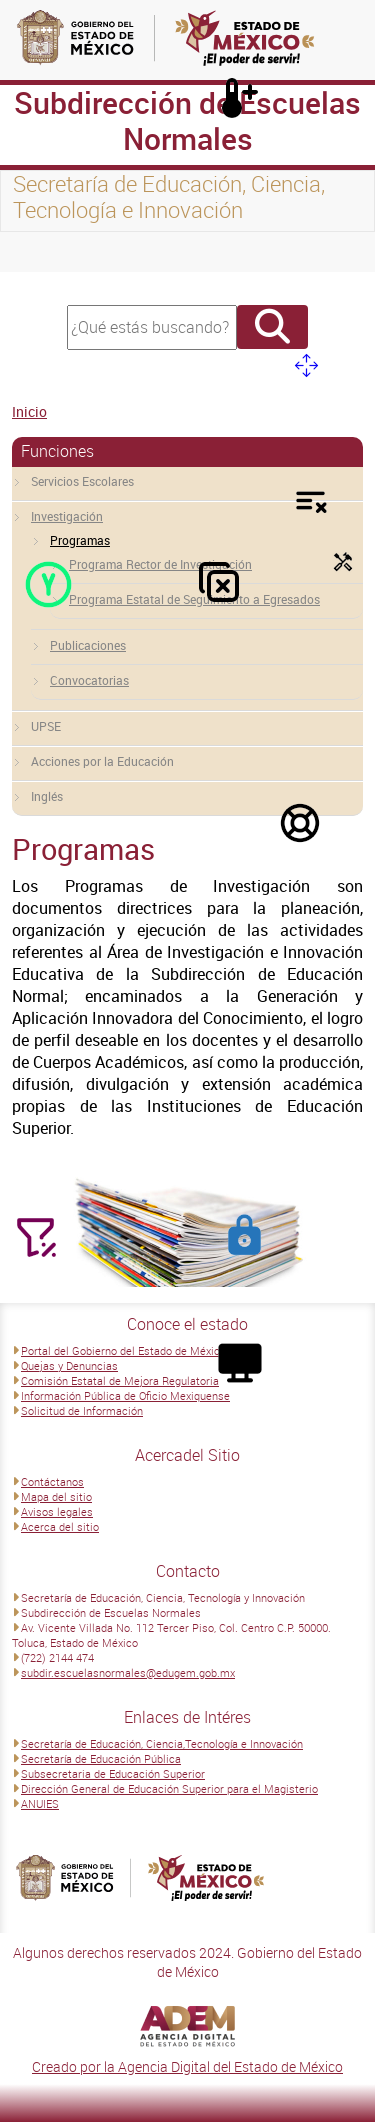  I want to click on lock or secure this item, so click(244, 1234).